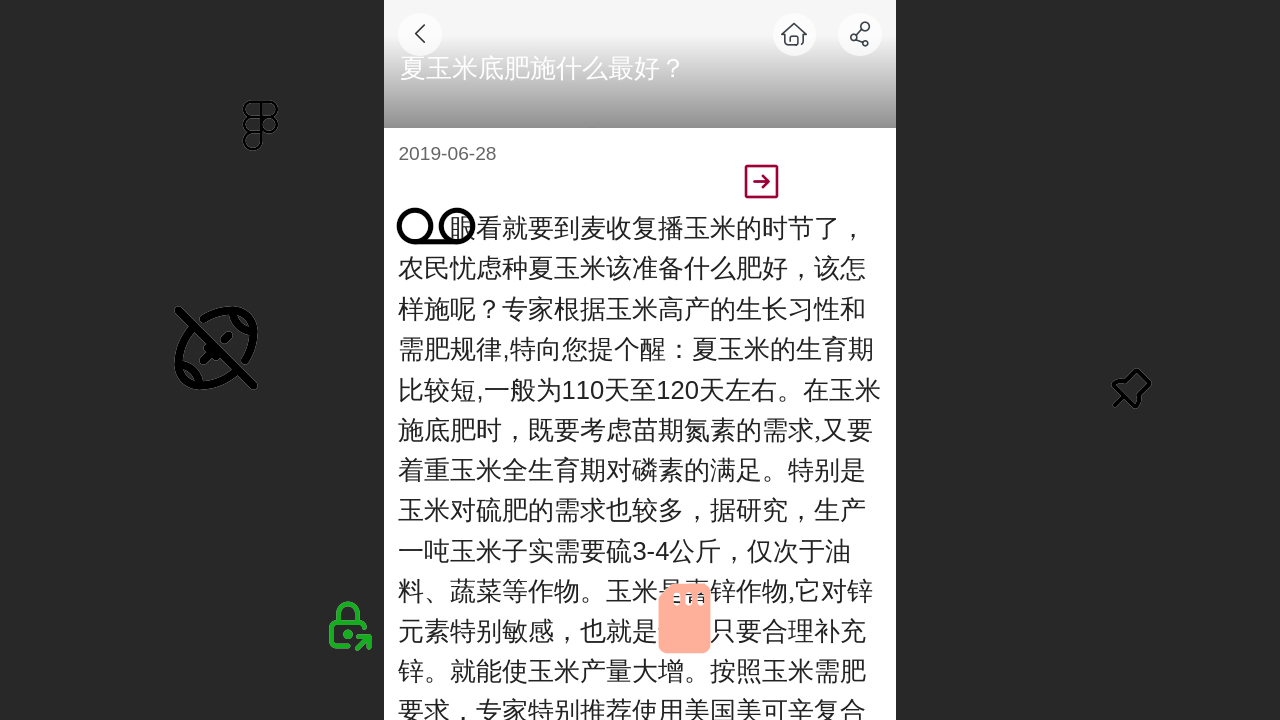 This screenshot has width=1280, height=720. What do you see at coordinates (1130, 390) in the screenshot?
I see `pin an item to keep it visible` at bounding box center [1130, 390].